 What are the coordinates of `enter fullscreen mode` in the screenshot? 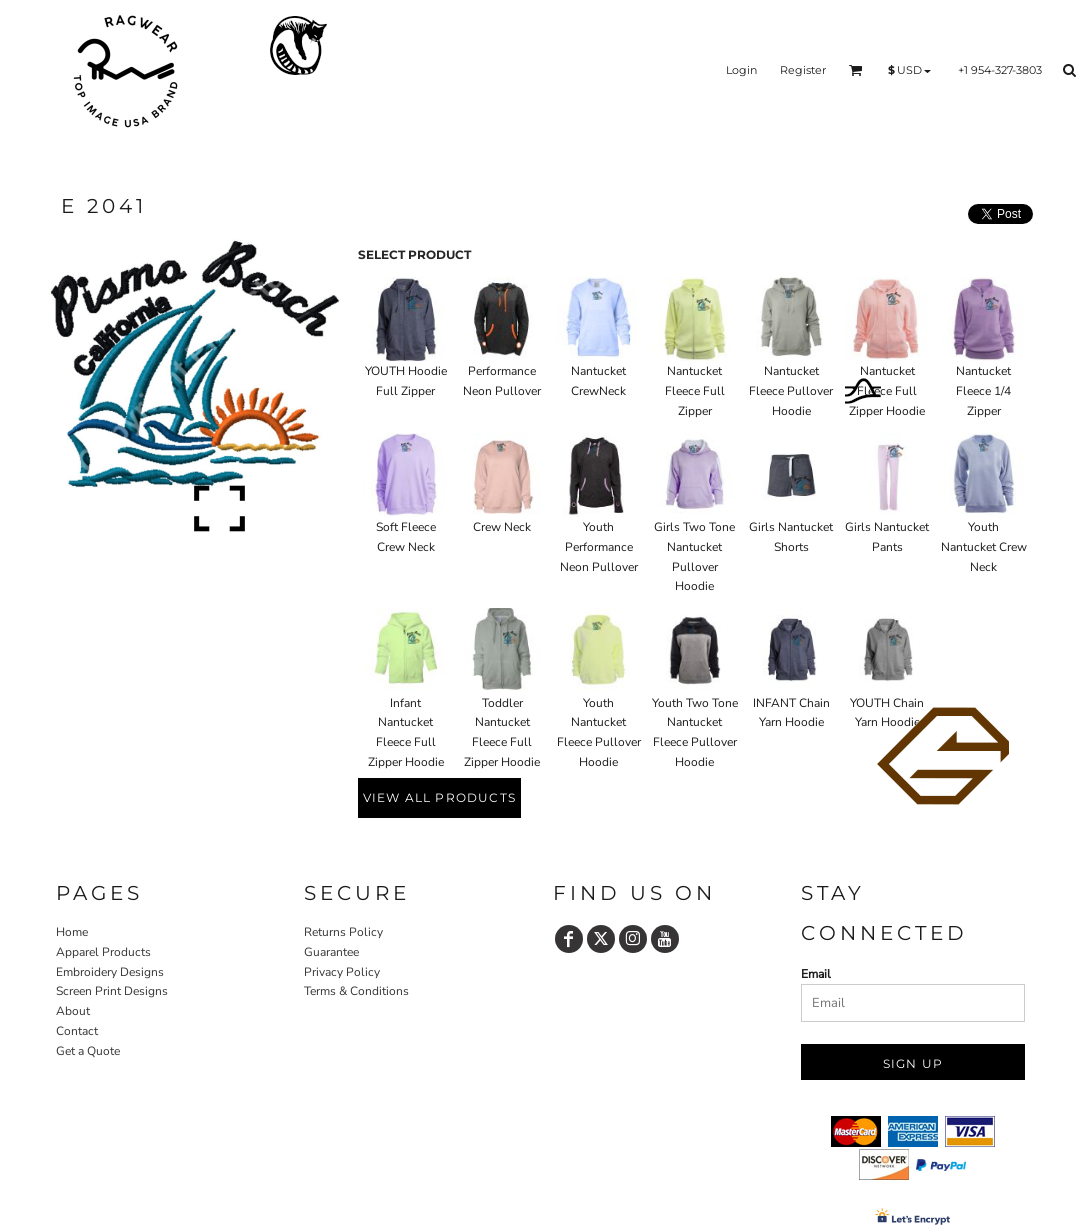 It's located at (219, 508).